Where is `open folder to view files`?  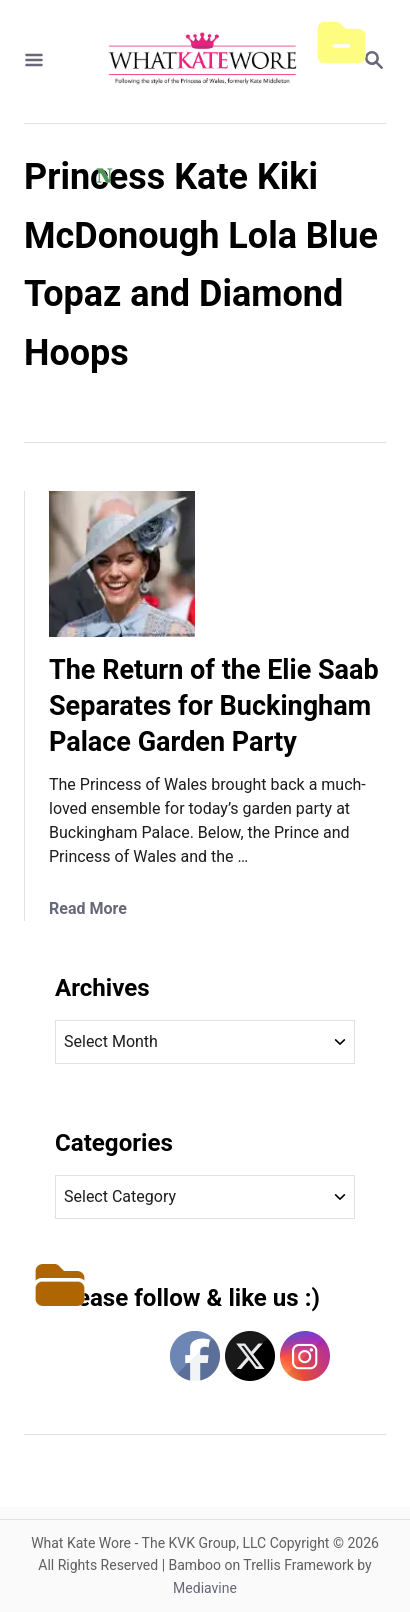 open folder to view files is located at coordinates (60, 1285).